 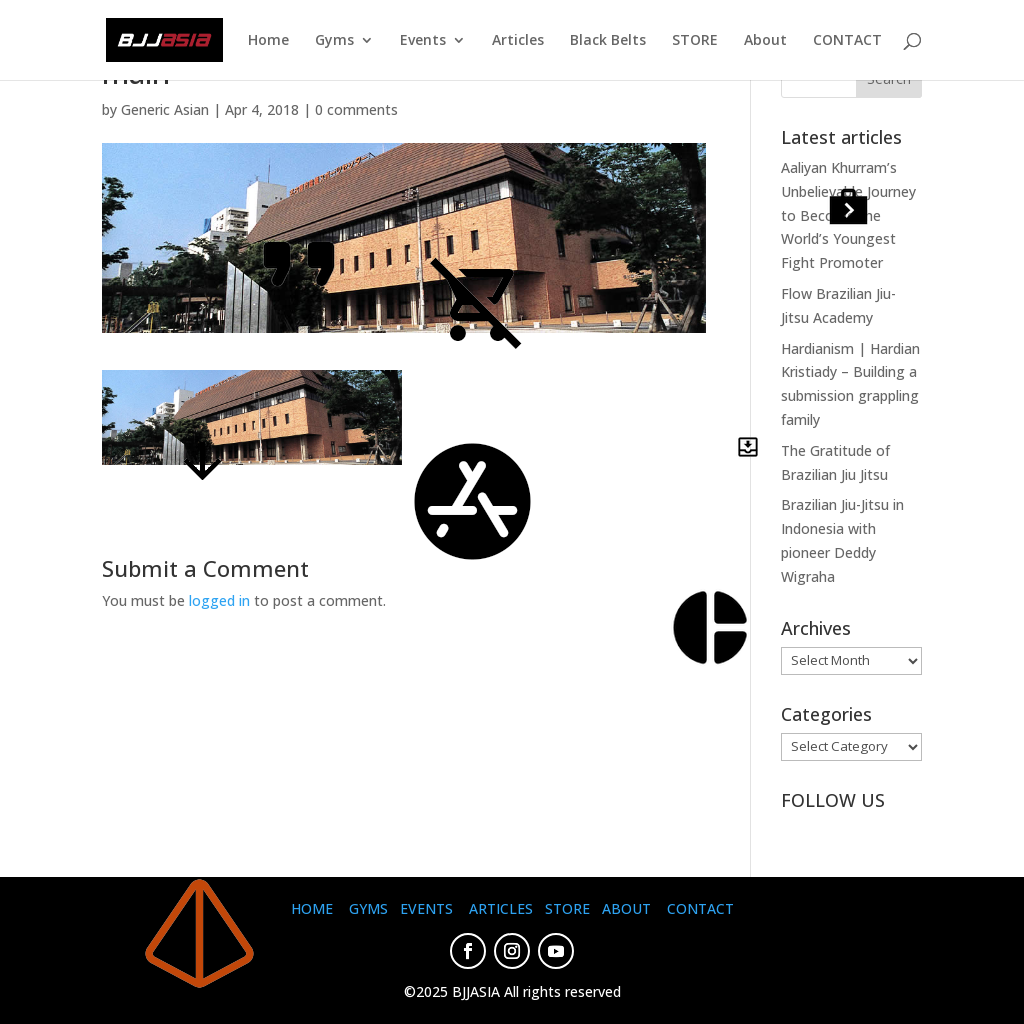 I want to click on snooze or defer task to next week, so click(x=848, y=205).